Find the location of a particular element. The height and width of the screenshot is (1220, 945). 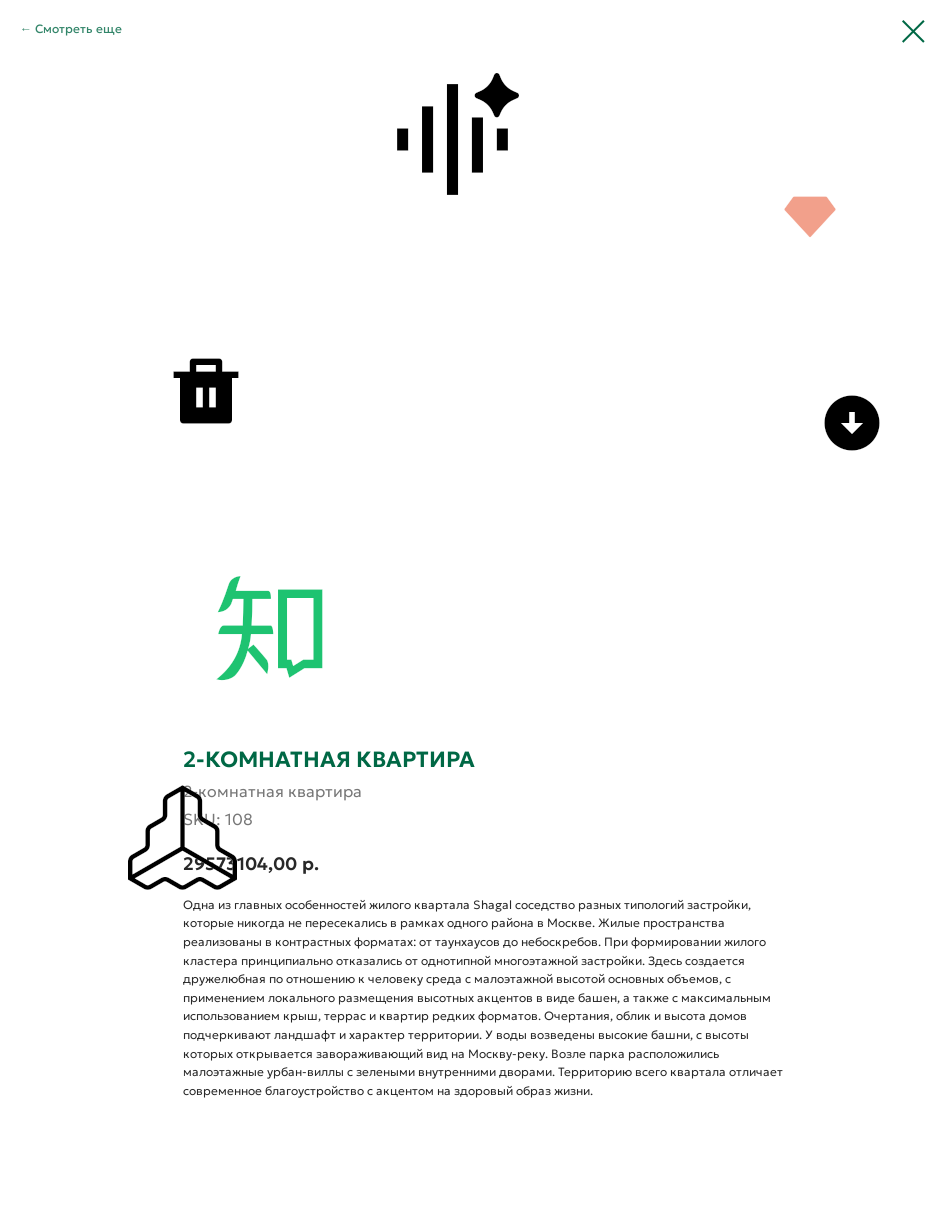

open frontify brand management platform is located at coordinates (182, 837).